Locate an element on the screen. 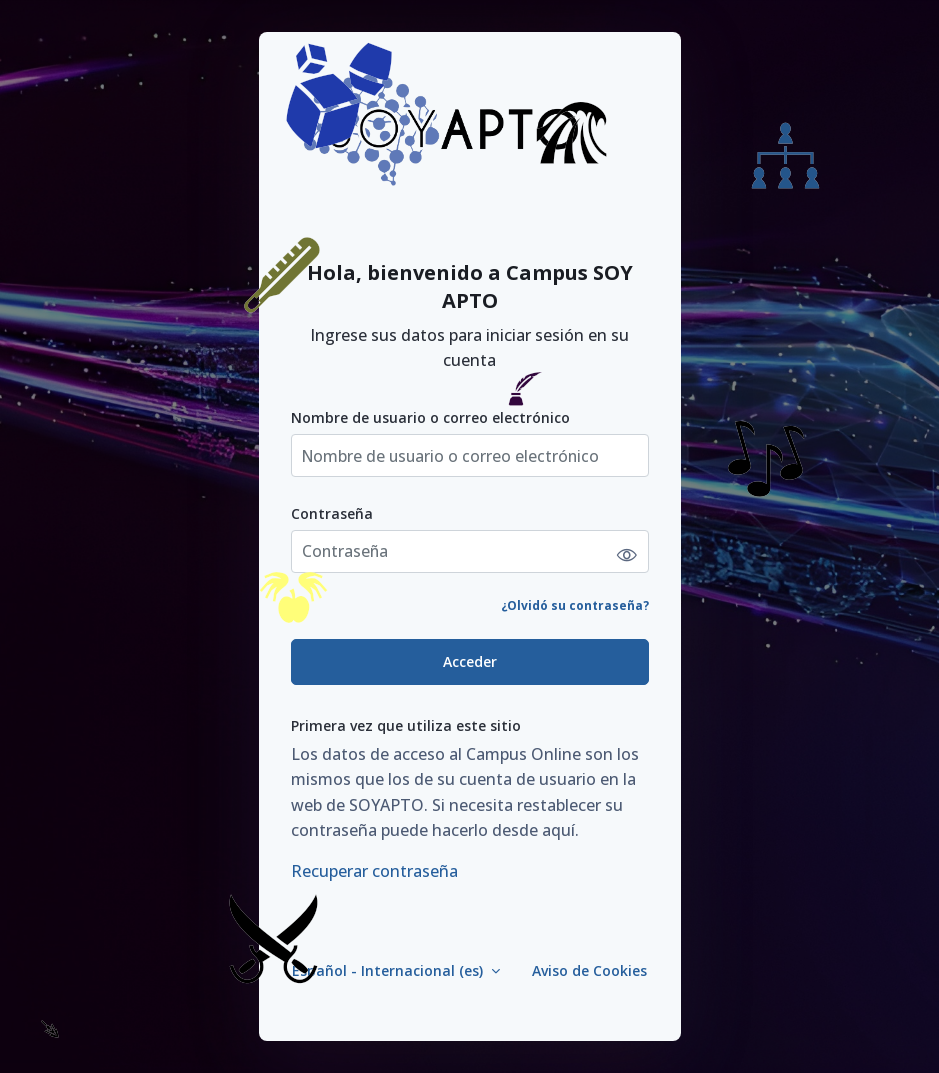  access music or audio player is located at coordinates (766, 459).